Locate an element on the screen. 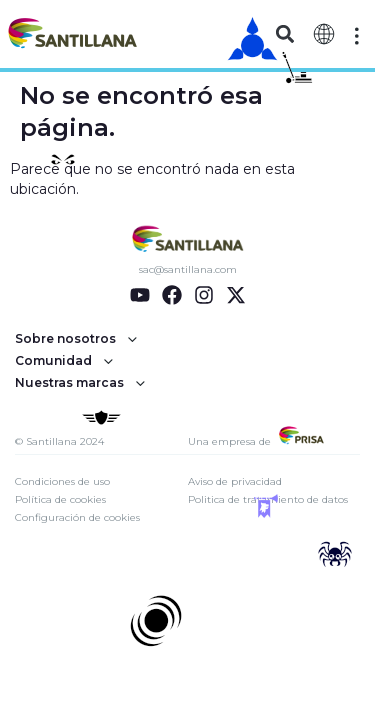 The image size is (375, 720). announce a new achievement or milestone is located at coordinates (266, 506).